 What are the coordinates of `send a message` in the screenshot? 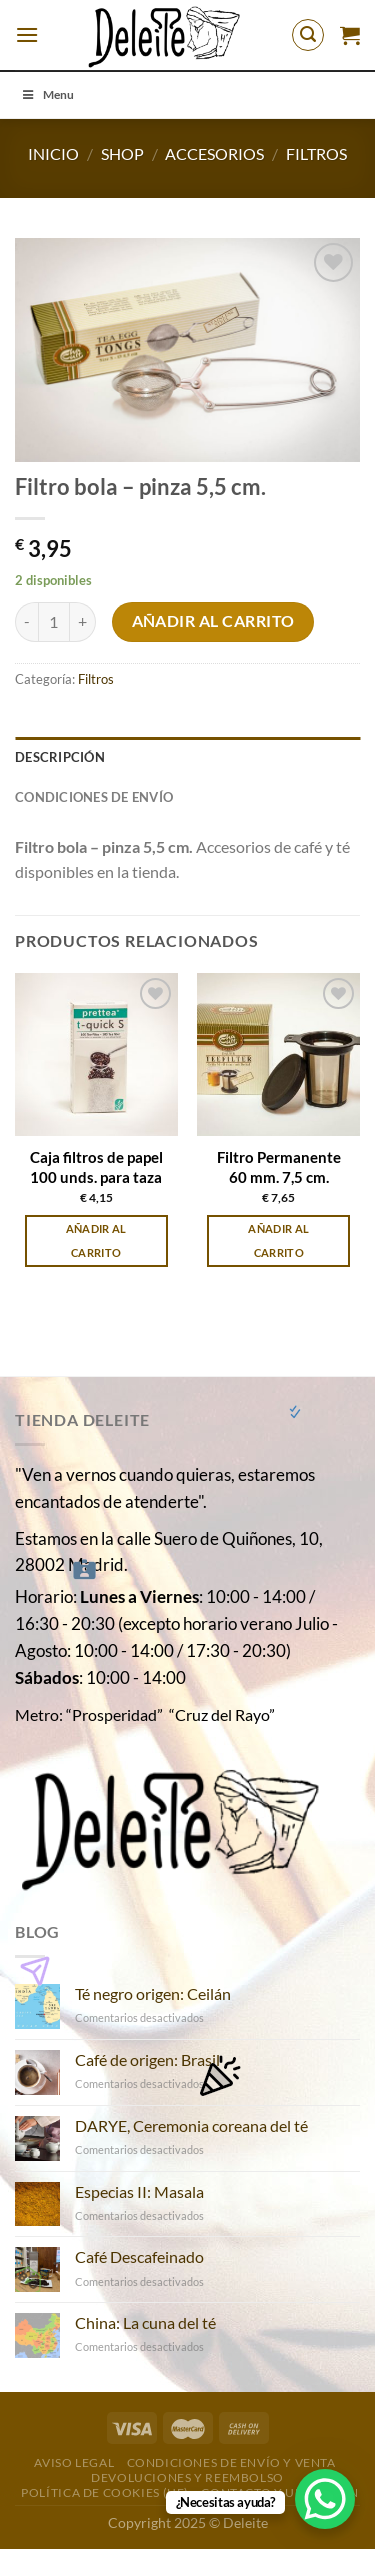 It's located at (36, 1970).